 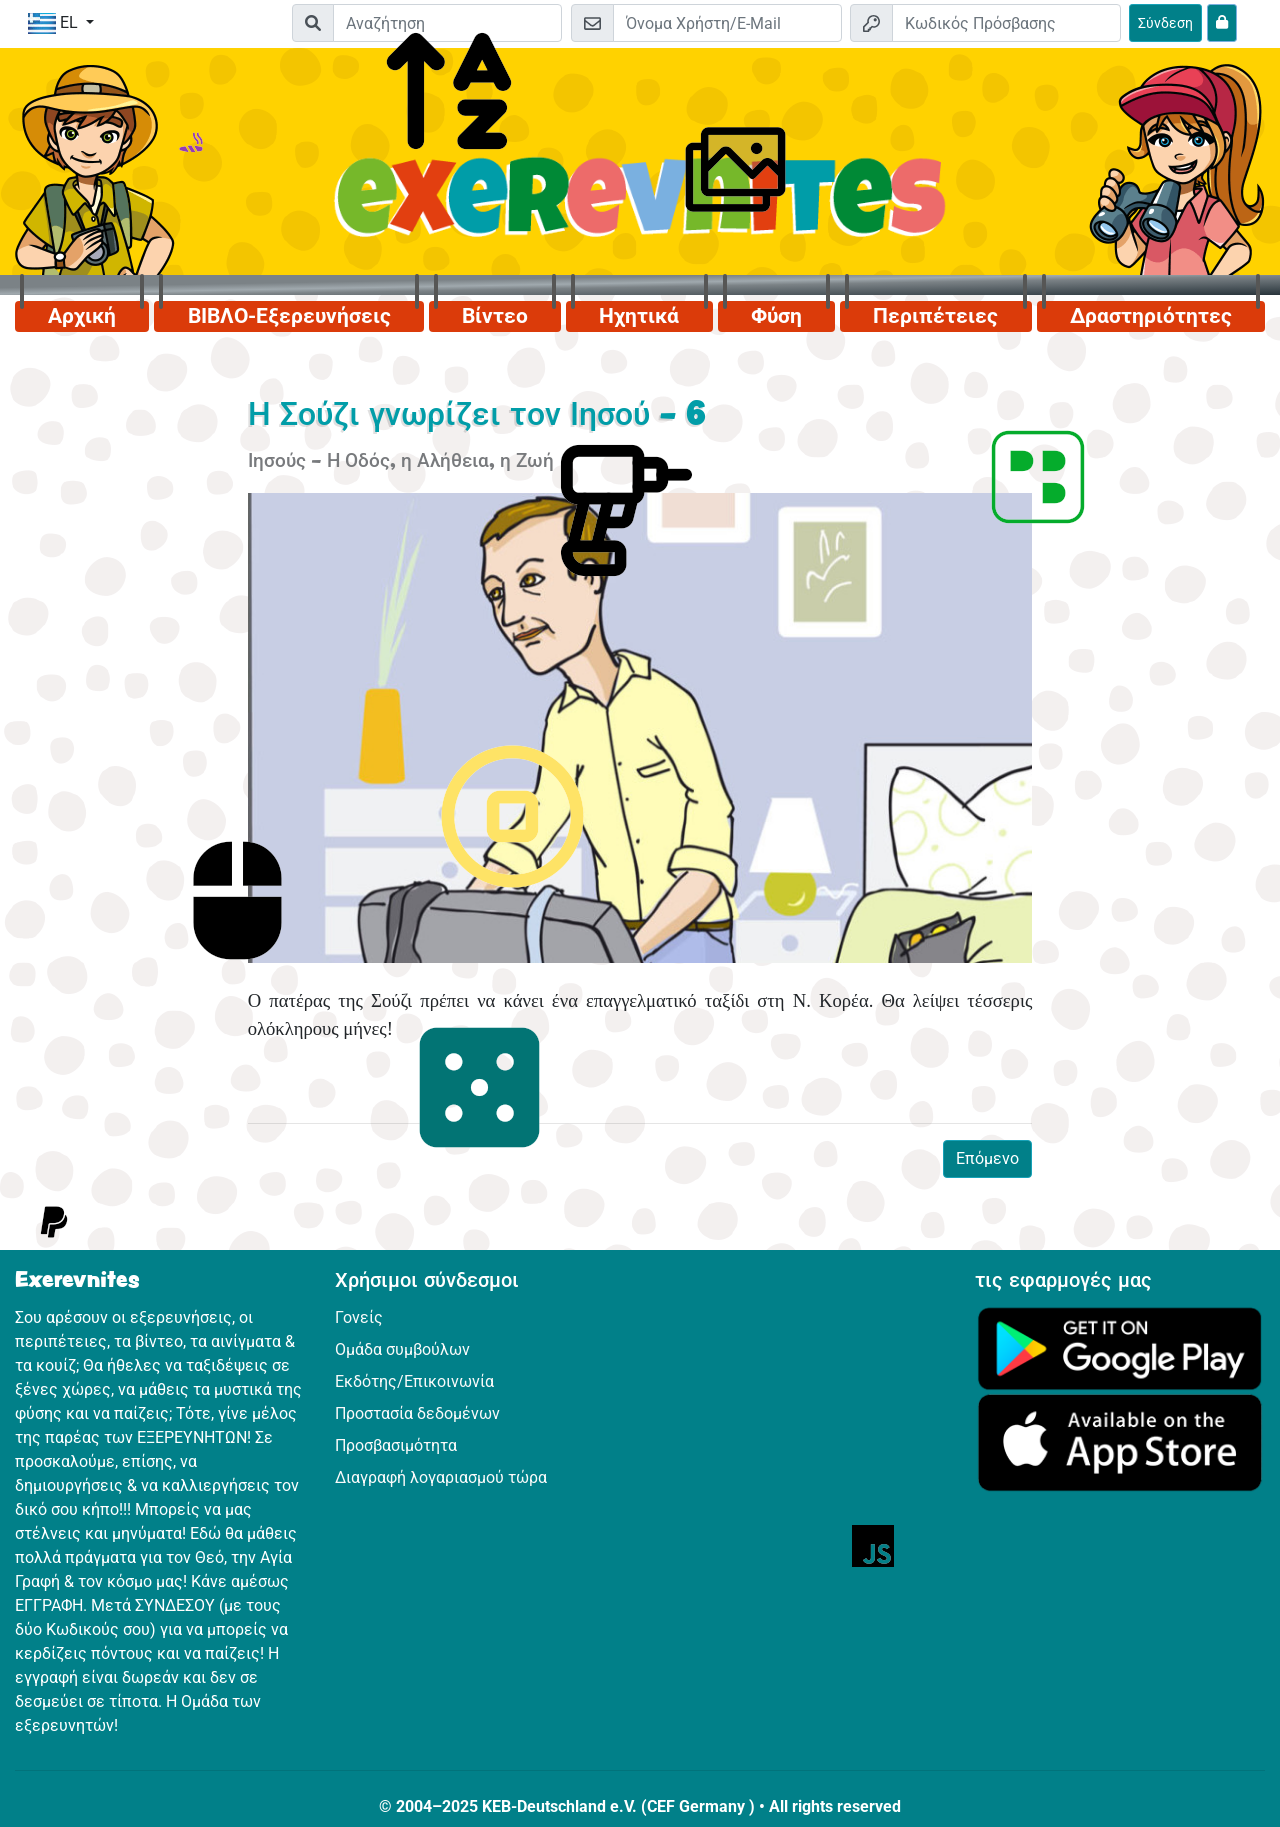 What do you see at coordinates (54, 1222) in the screenshot?
I see `pay with PayPal` at bounding box center [54, 1222].